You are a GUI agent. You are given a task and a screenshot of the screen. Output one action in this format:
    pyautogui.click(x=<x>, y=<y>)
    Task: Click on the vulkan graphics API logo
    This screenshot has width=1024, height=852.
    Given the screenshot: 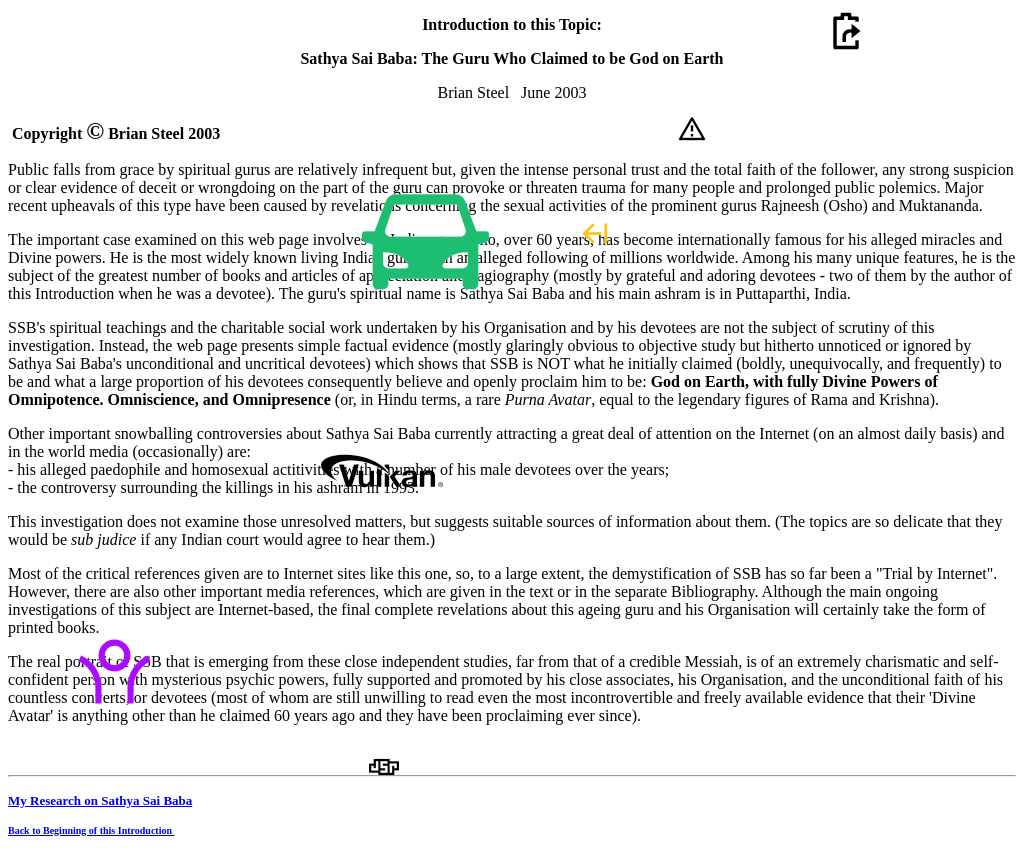 What is the action you would take?
    pyautogui.click(x=382, y=471)
    